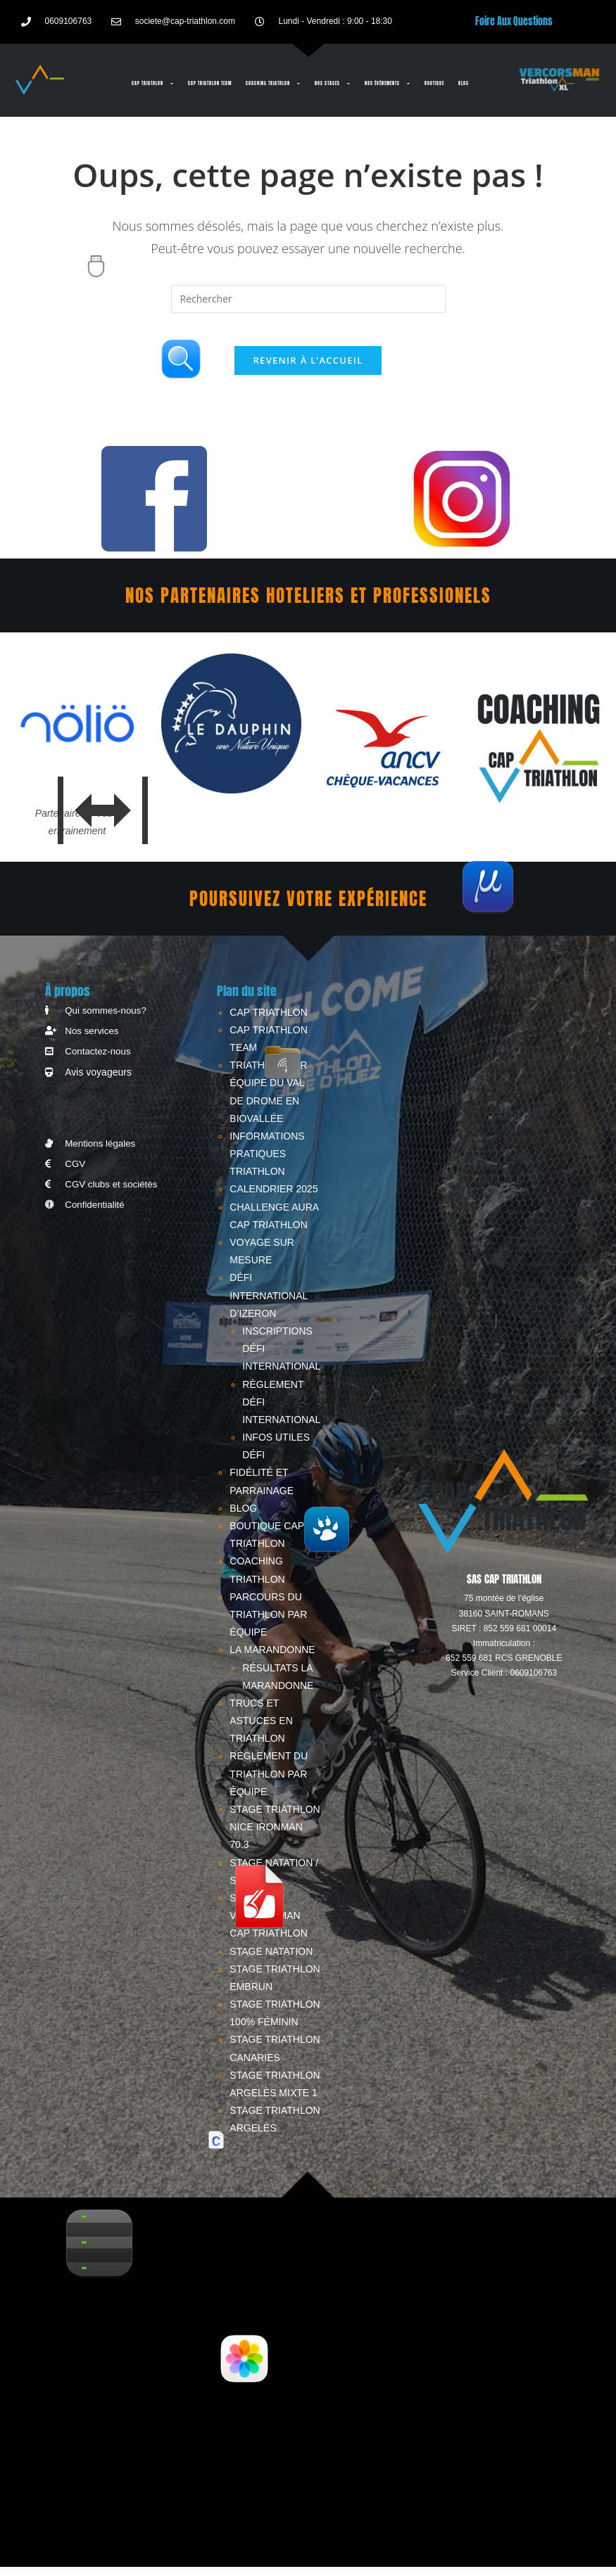 This screenshot has width=616, height=2576. I want to click on access network server settings, so click(99, 2243).